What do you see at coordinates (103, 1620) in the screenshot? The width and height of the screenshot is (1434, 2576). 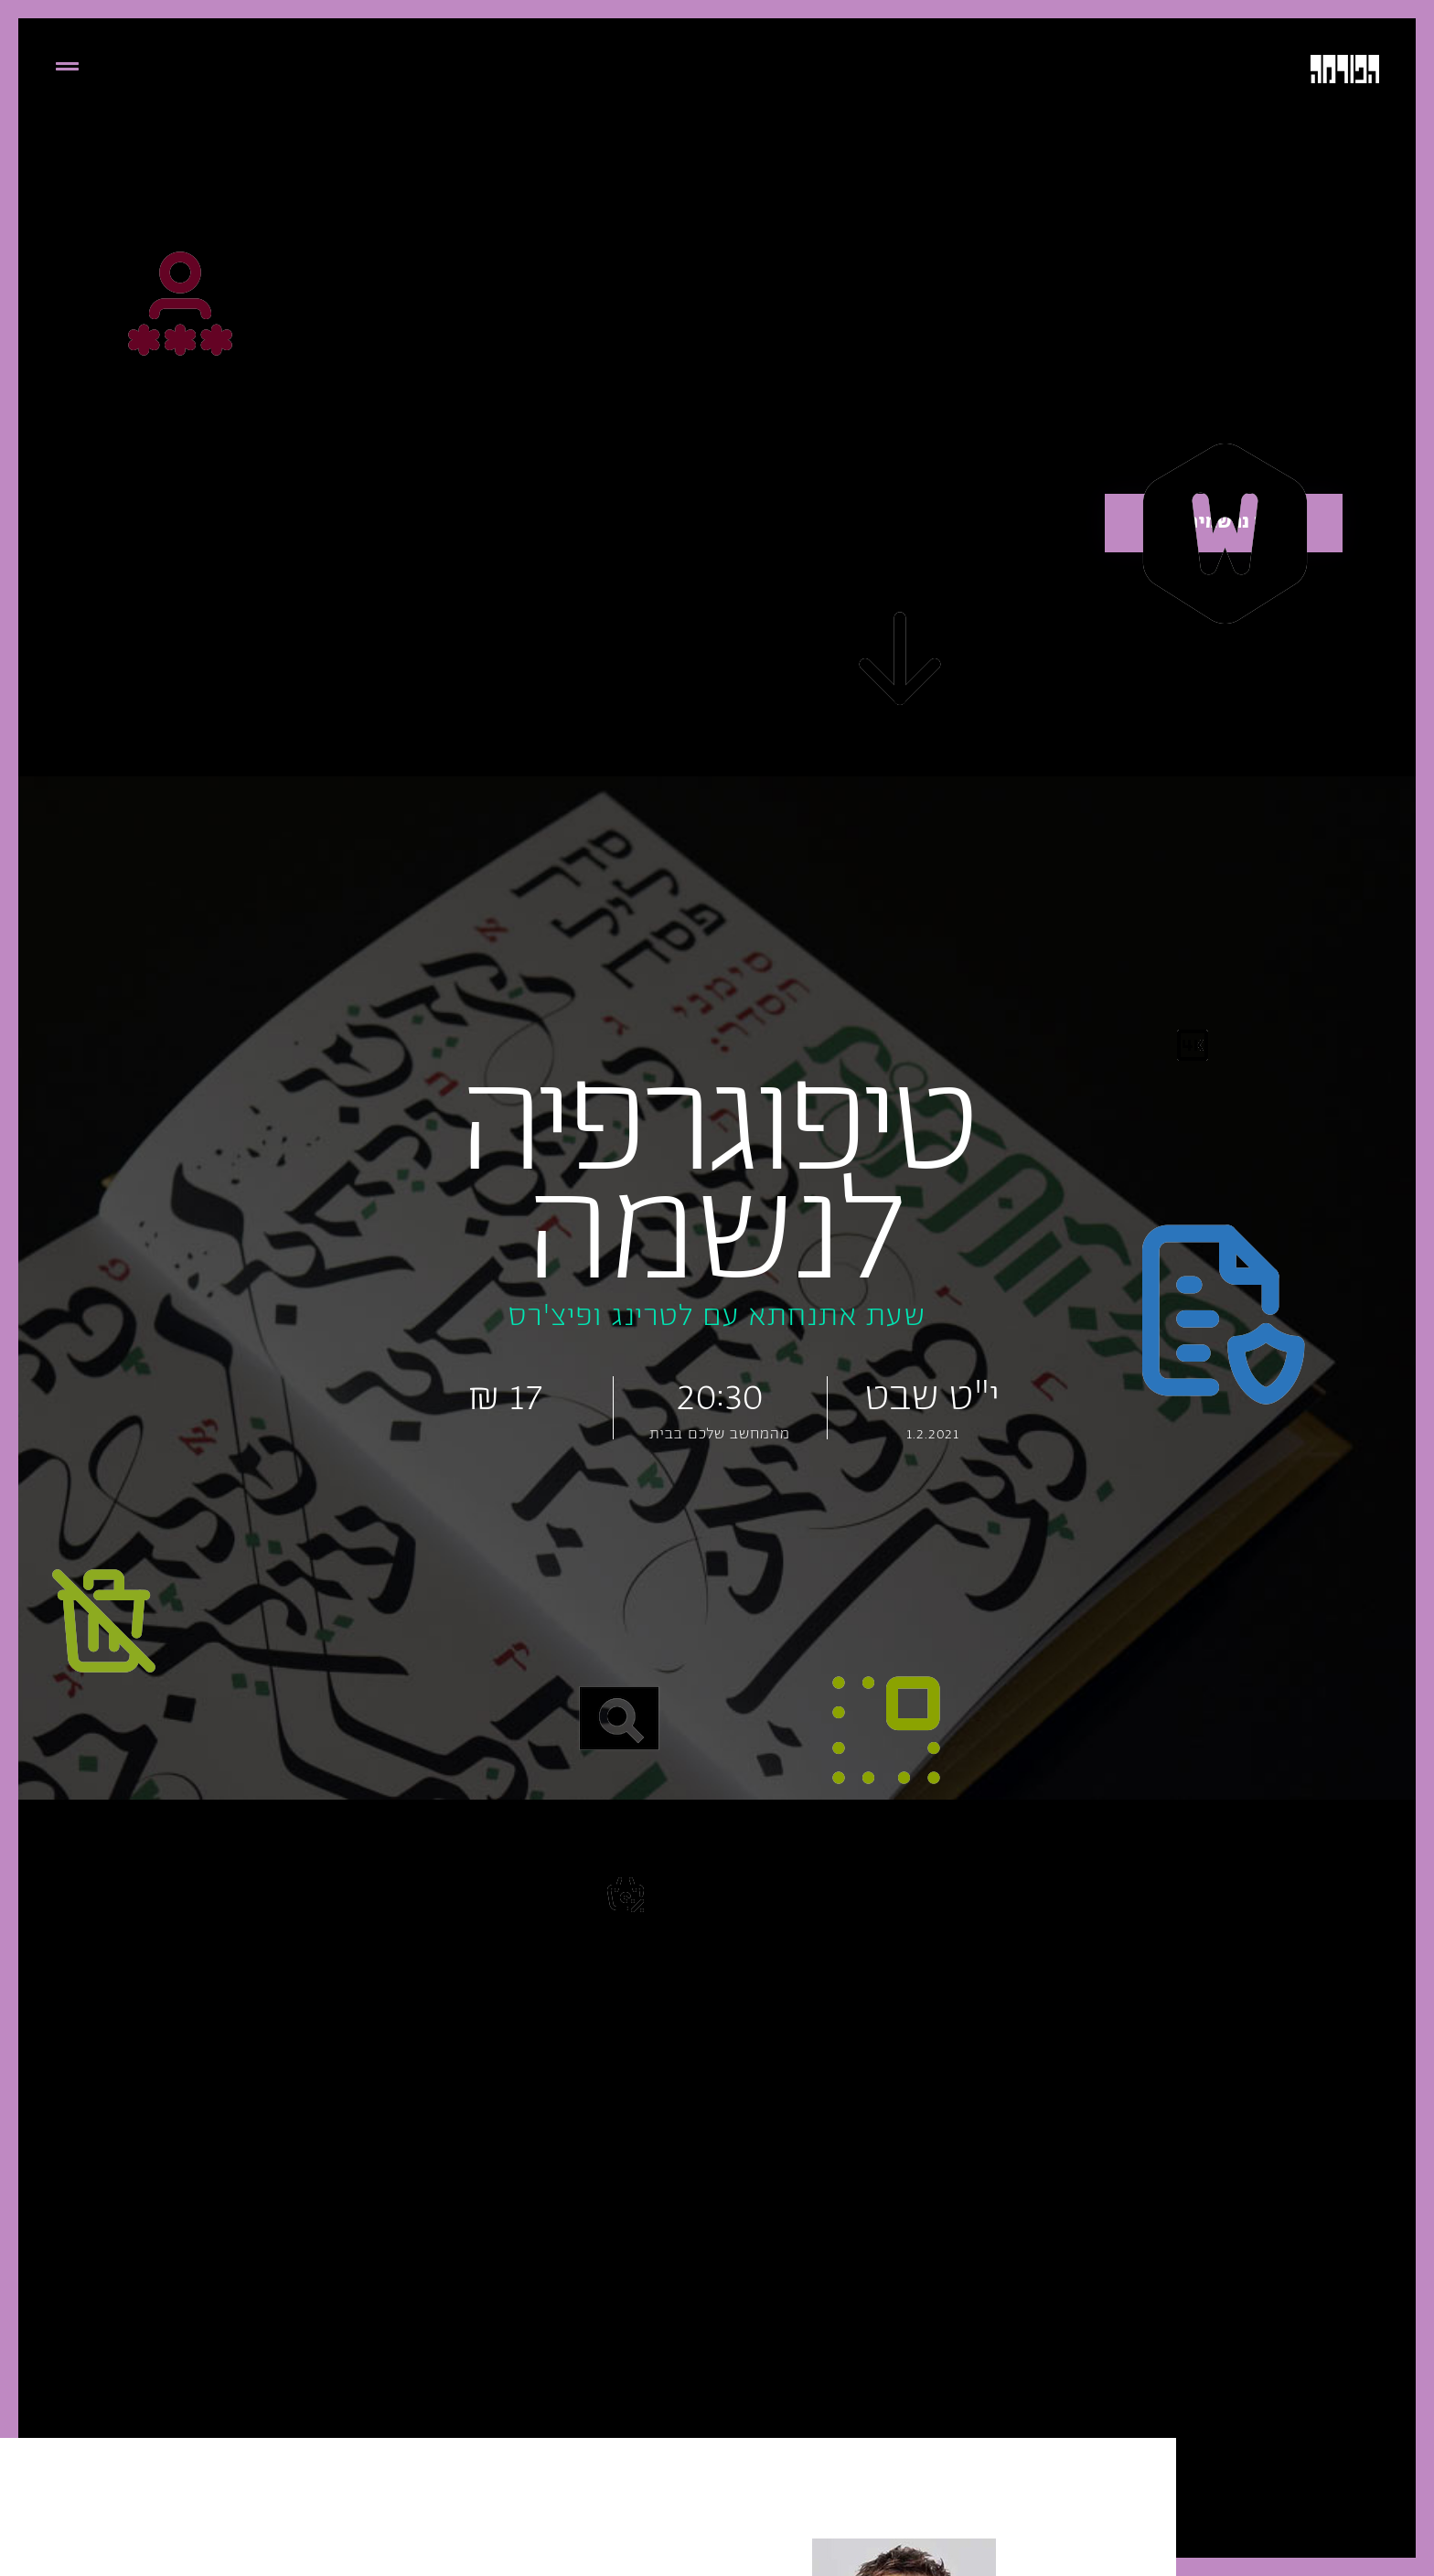 I see `delete function is disabled or unavailable` at bounding box center [103, 1620].